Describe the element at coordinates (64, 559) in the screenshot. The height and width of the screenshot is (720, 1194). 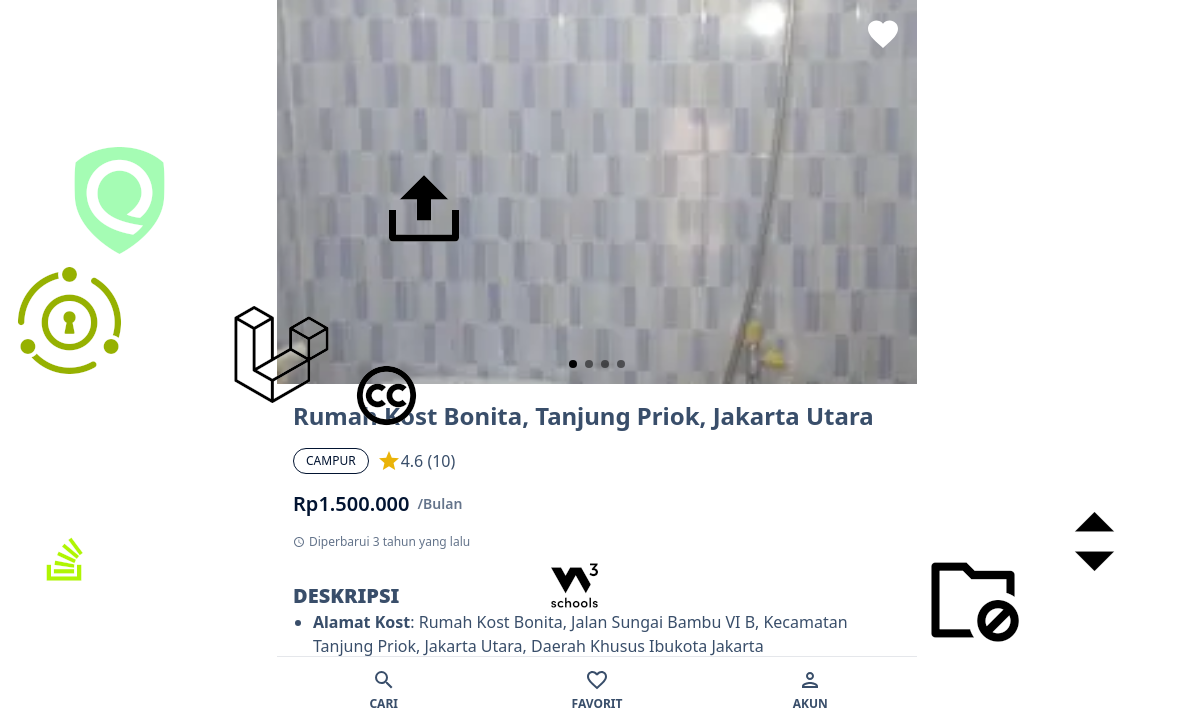
I see `visit stack overflow website` at that location.